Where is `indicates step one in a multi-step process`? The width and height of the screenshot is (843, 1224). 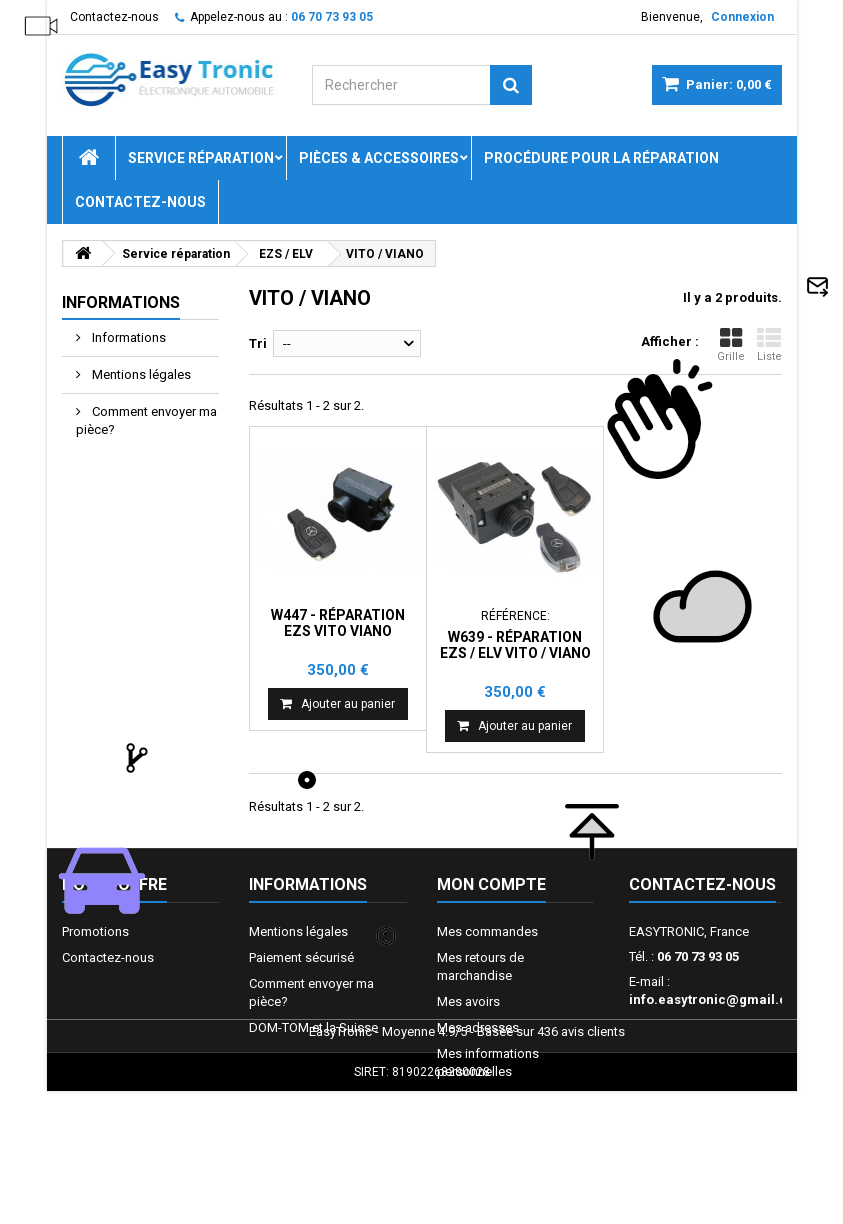
indicates step one in a multi-step process is located at coordinates (386, 936).